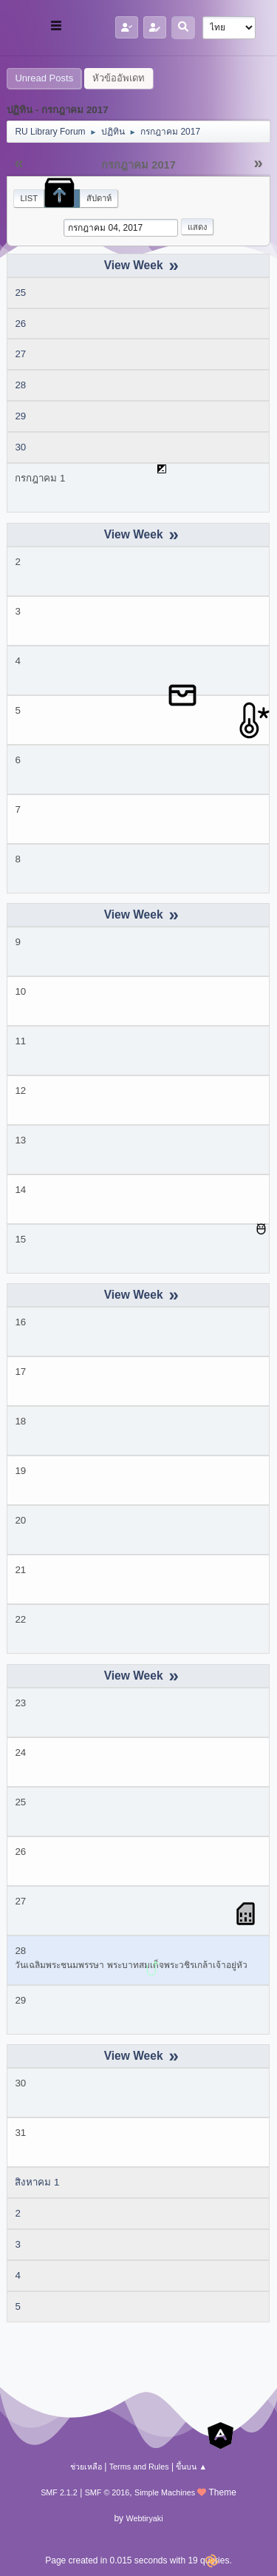 The image size is (277, 2576). What do you see at coordinates (261, 1228) in the screenshot?
I see `android device or system settings` at bounding box center [261, 1228].